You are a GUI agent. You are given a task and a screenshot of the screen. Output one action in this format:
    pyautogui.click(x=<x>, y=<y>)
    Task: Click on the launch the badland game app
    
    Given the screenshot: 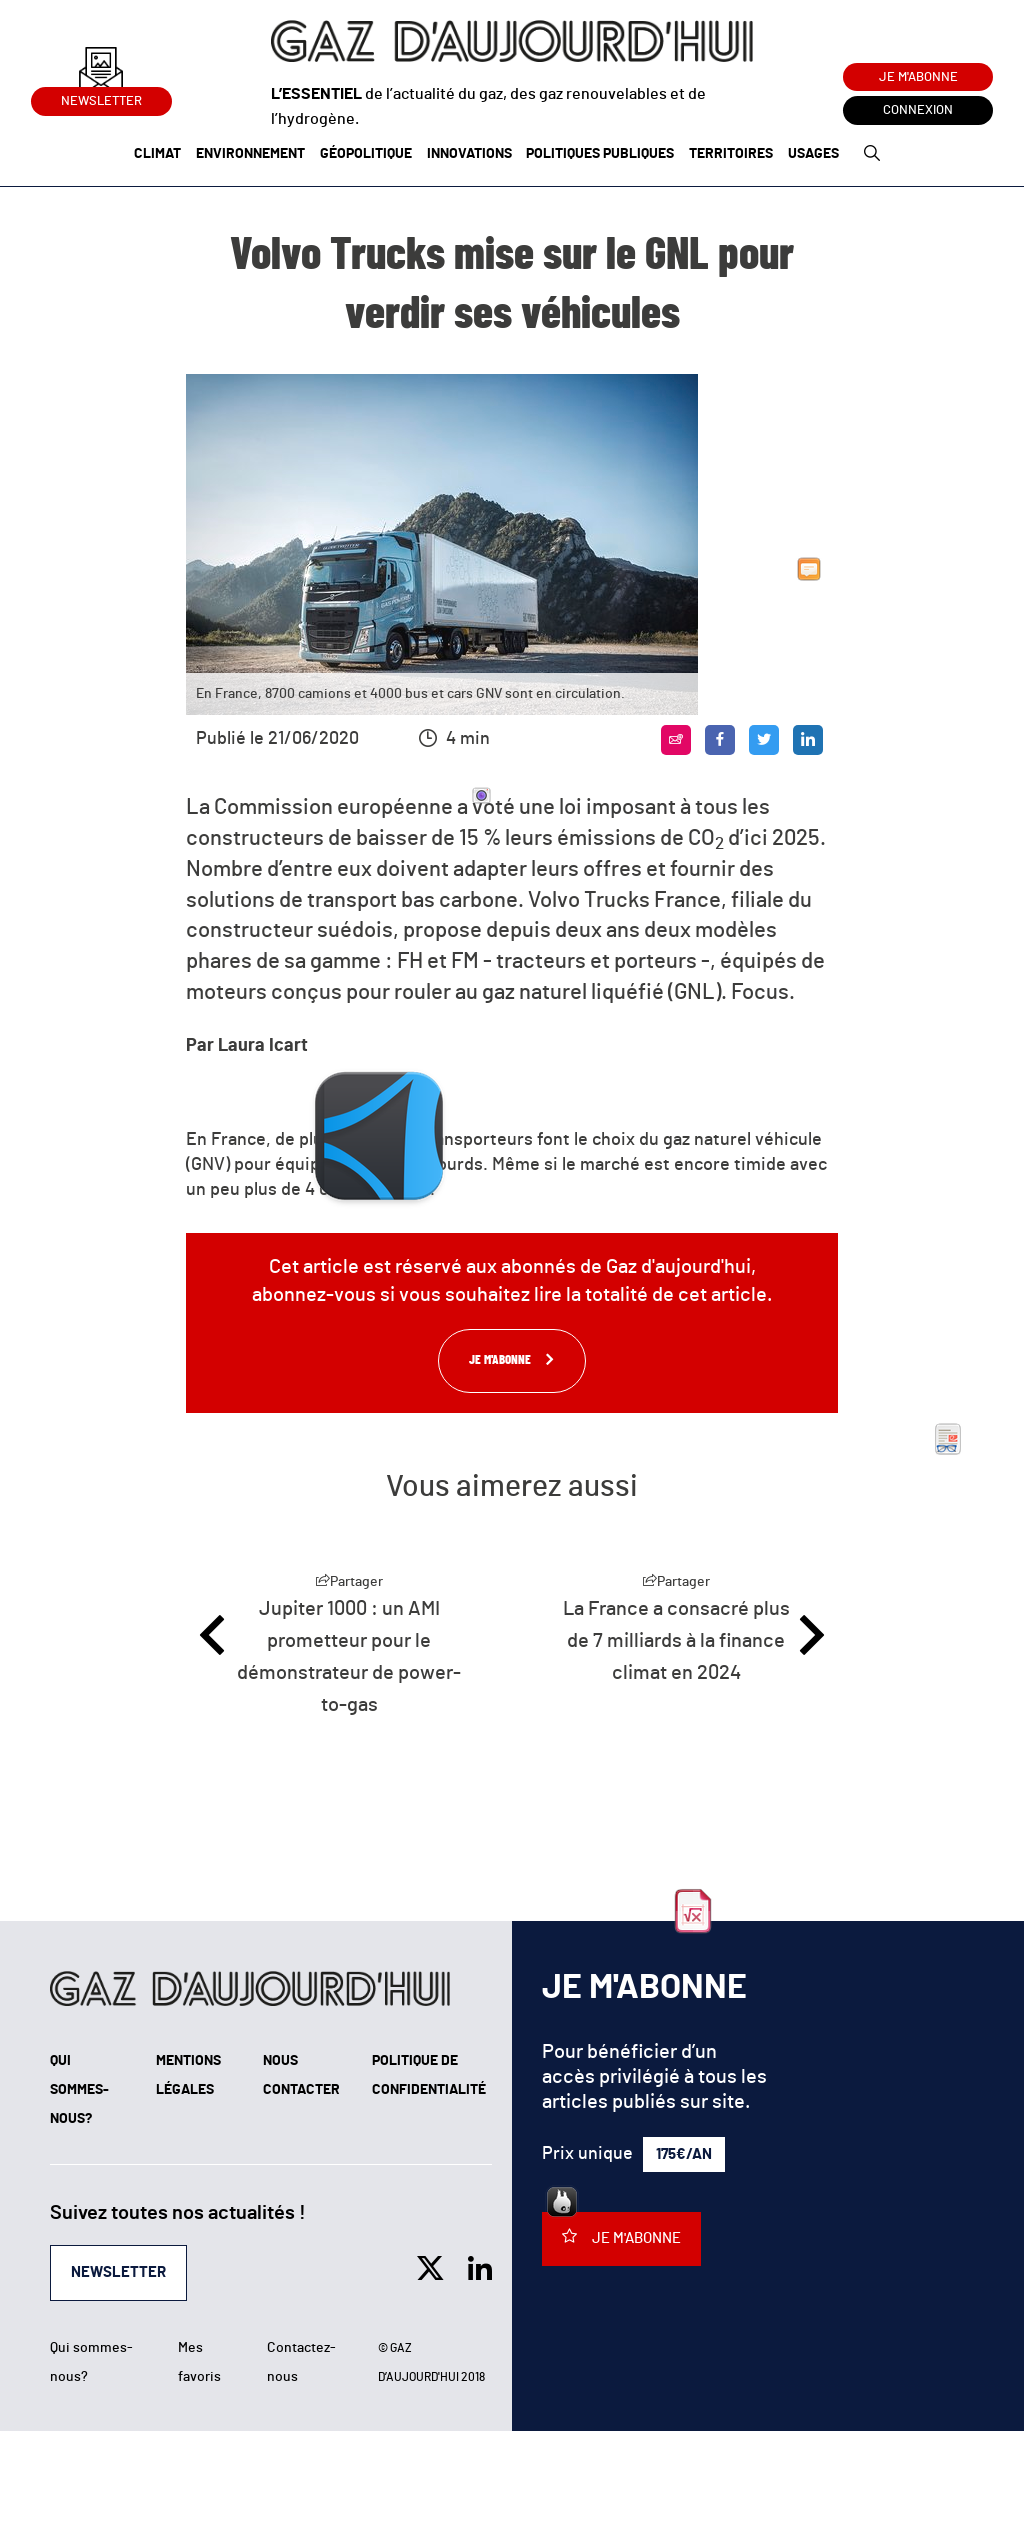 What is the action you would take?
    pyautogui.click(x=562, y=2202)
    